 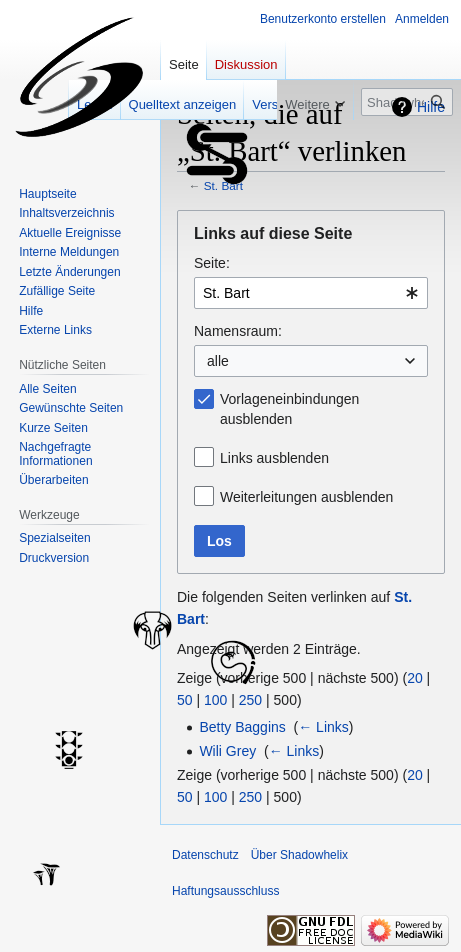 I want to click on indicates a process is complete and ready to proceed, so click(x=69, y=750).